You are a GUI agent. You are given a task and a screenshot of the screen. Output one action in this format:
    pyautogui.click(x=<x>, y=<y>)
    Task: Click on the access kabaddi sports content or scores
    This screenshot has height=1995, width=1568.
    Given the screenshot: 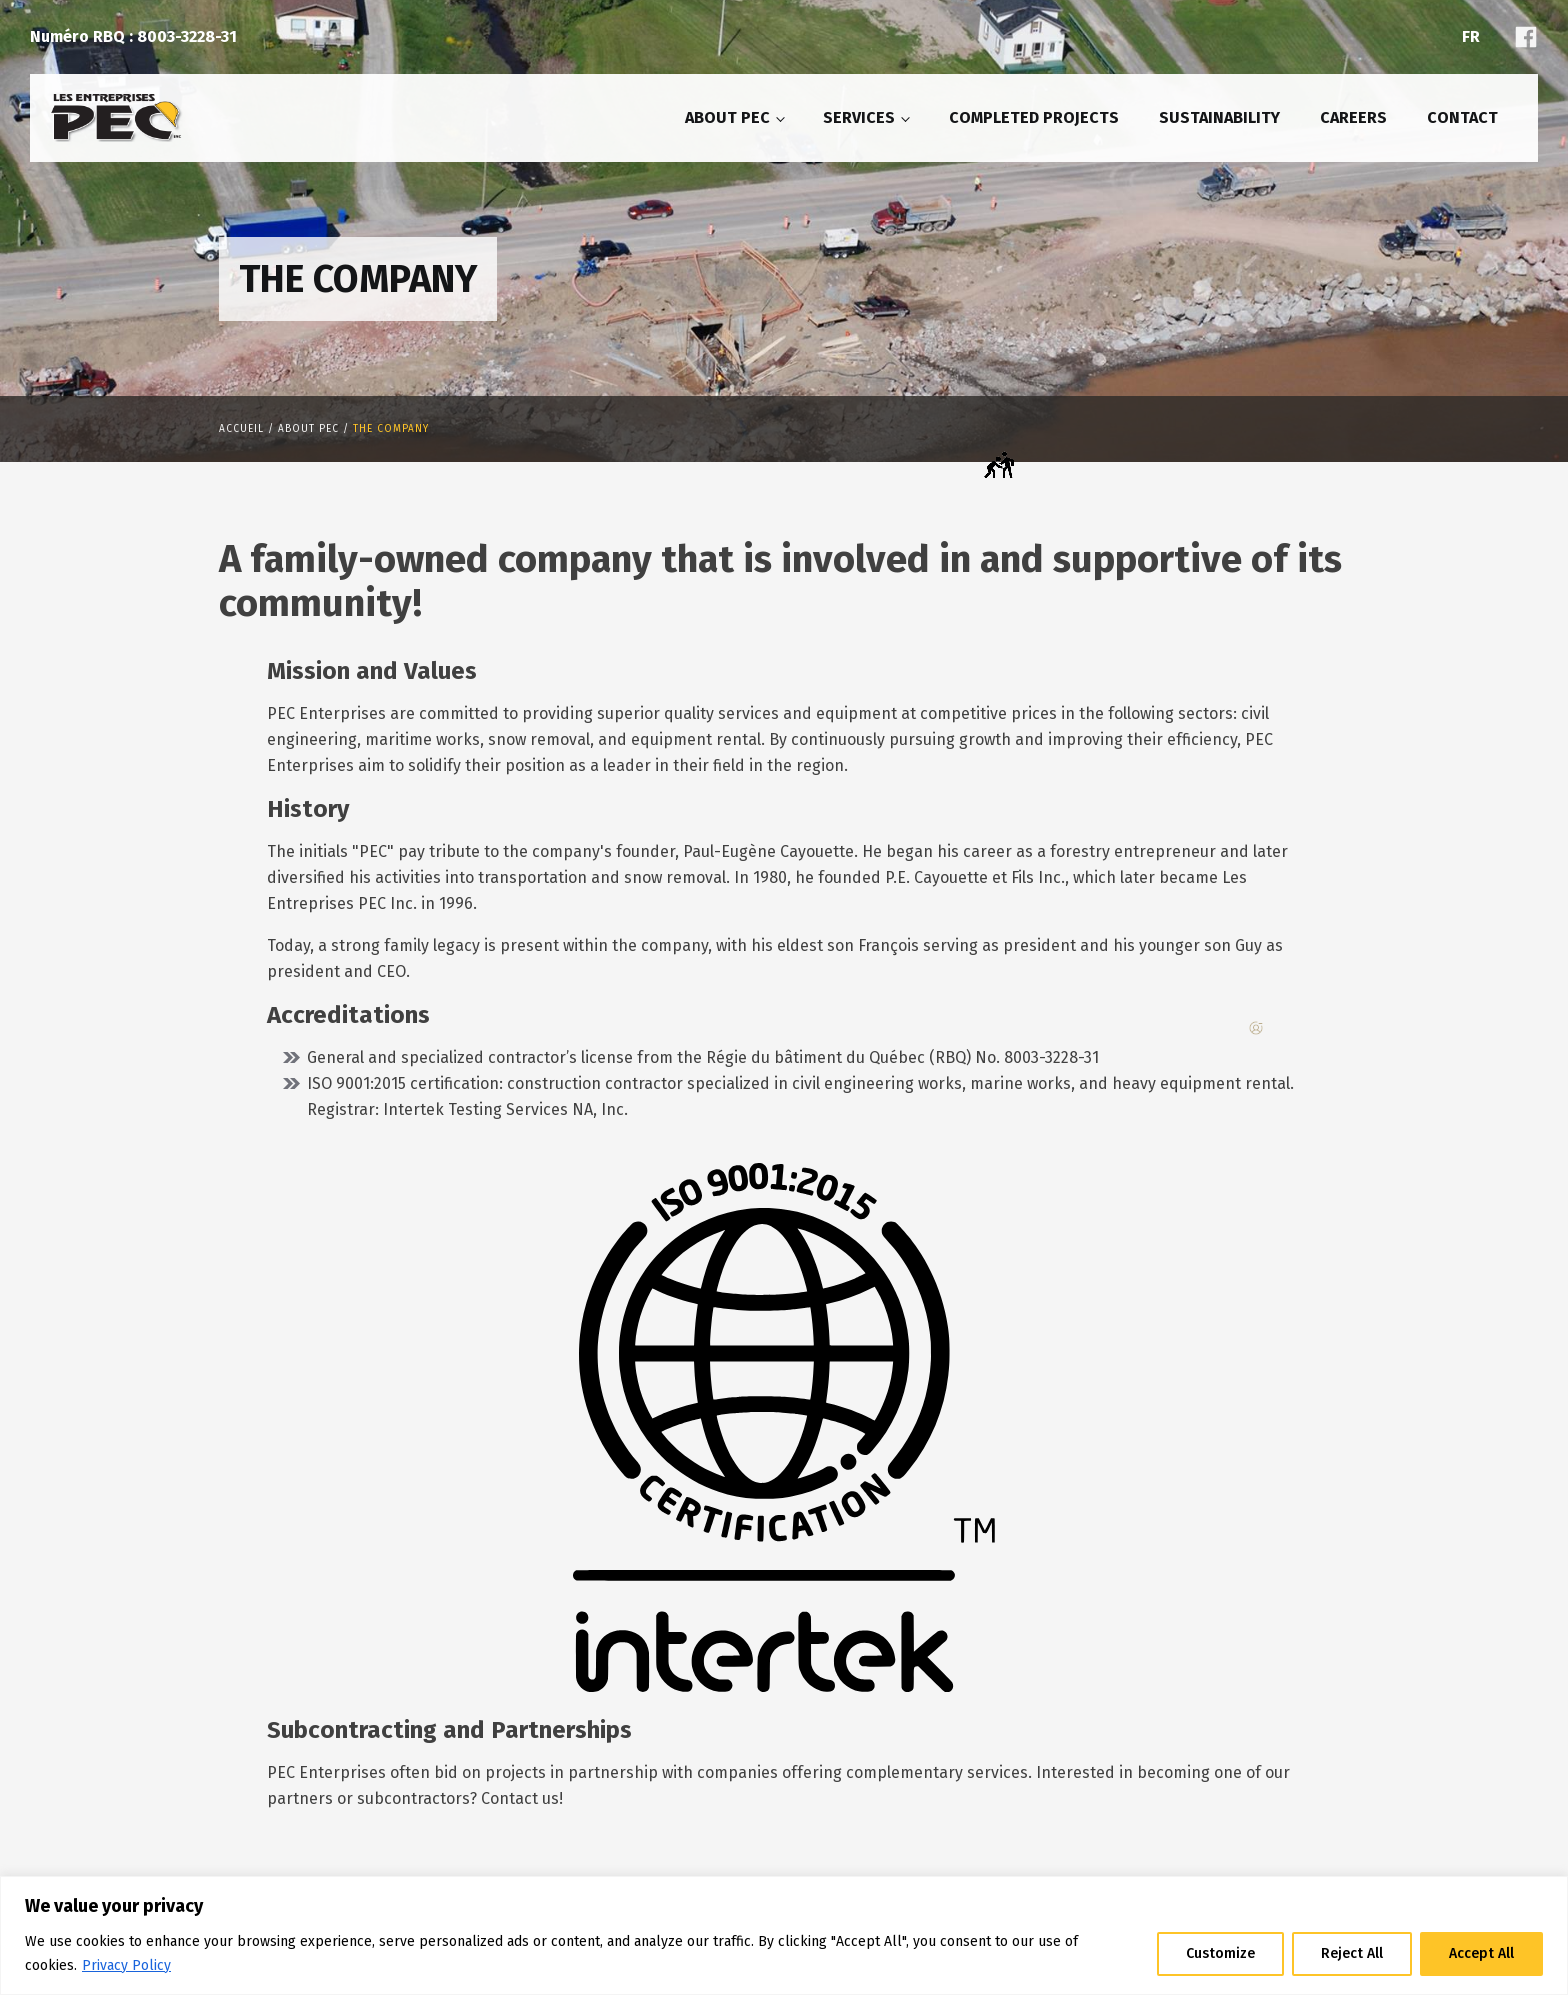 What is the action you would take?
    pyautogui.click(x=999, y=466)
    